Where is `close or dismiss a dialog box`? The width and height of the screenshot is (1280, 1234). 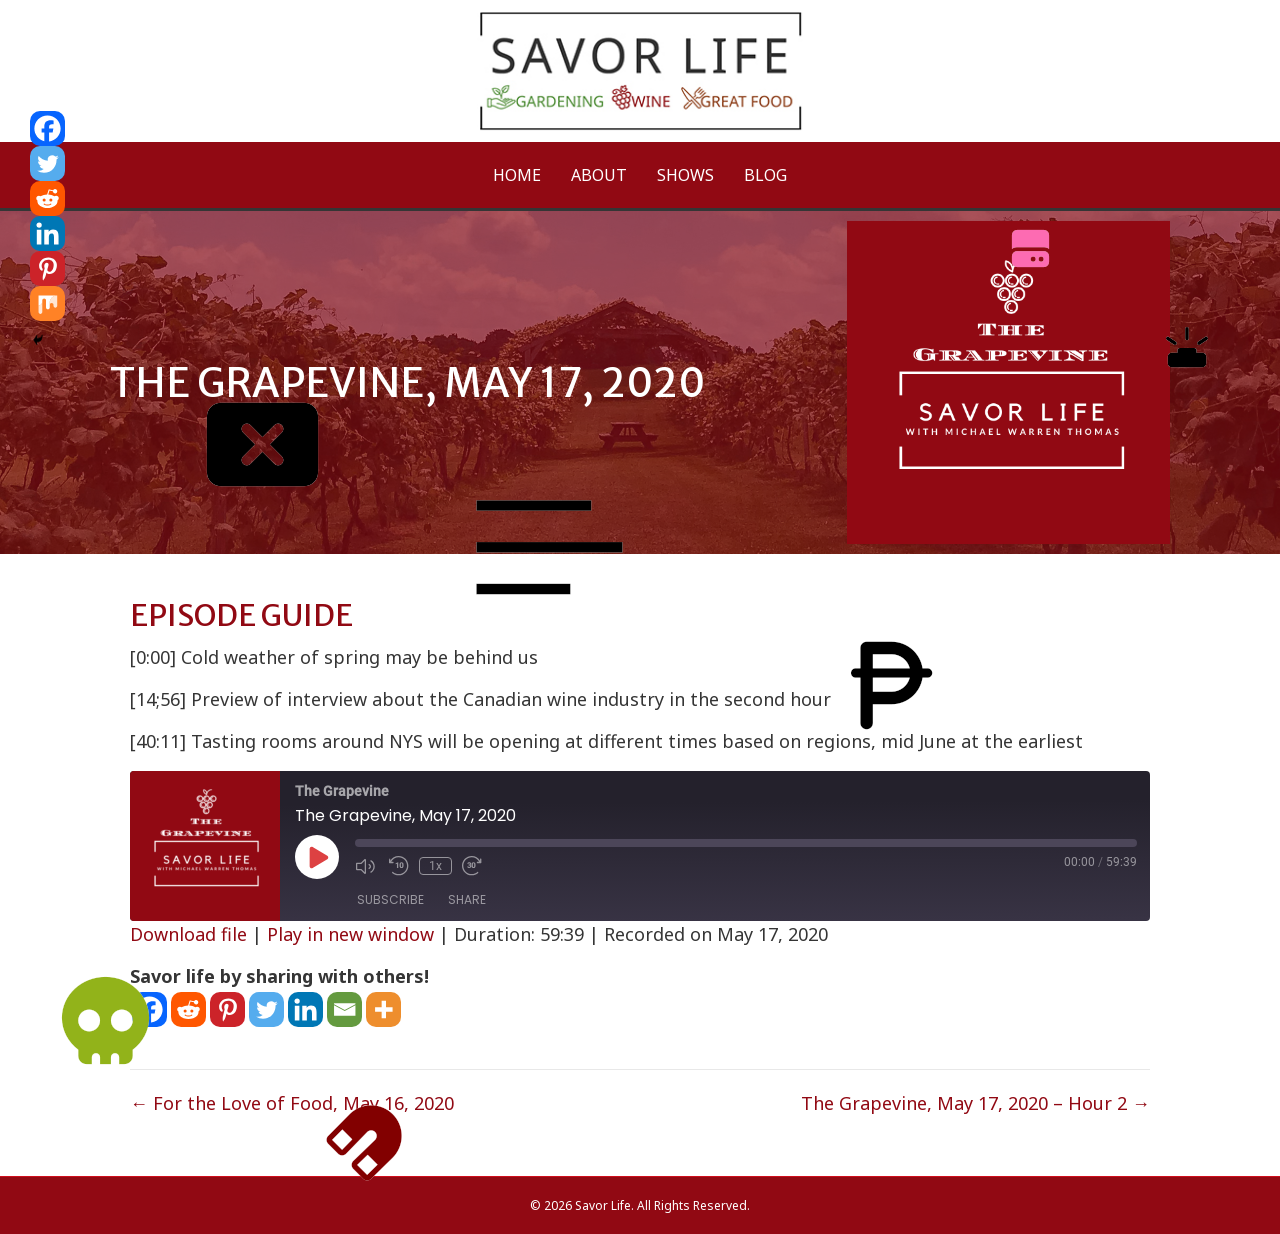 close or dismiss a dialog box is located at coordinates (262, 444).